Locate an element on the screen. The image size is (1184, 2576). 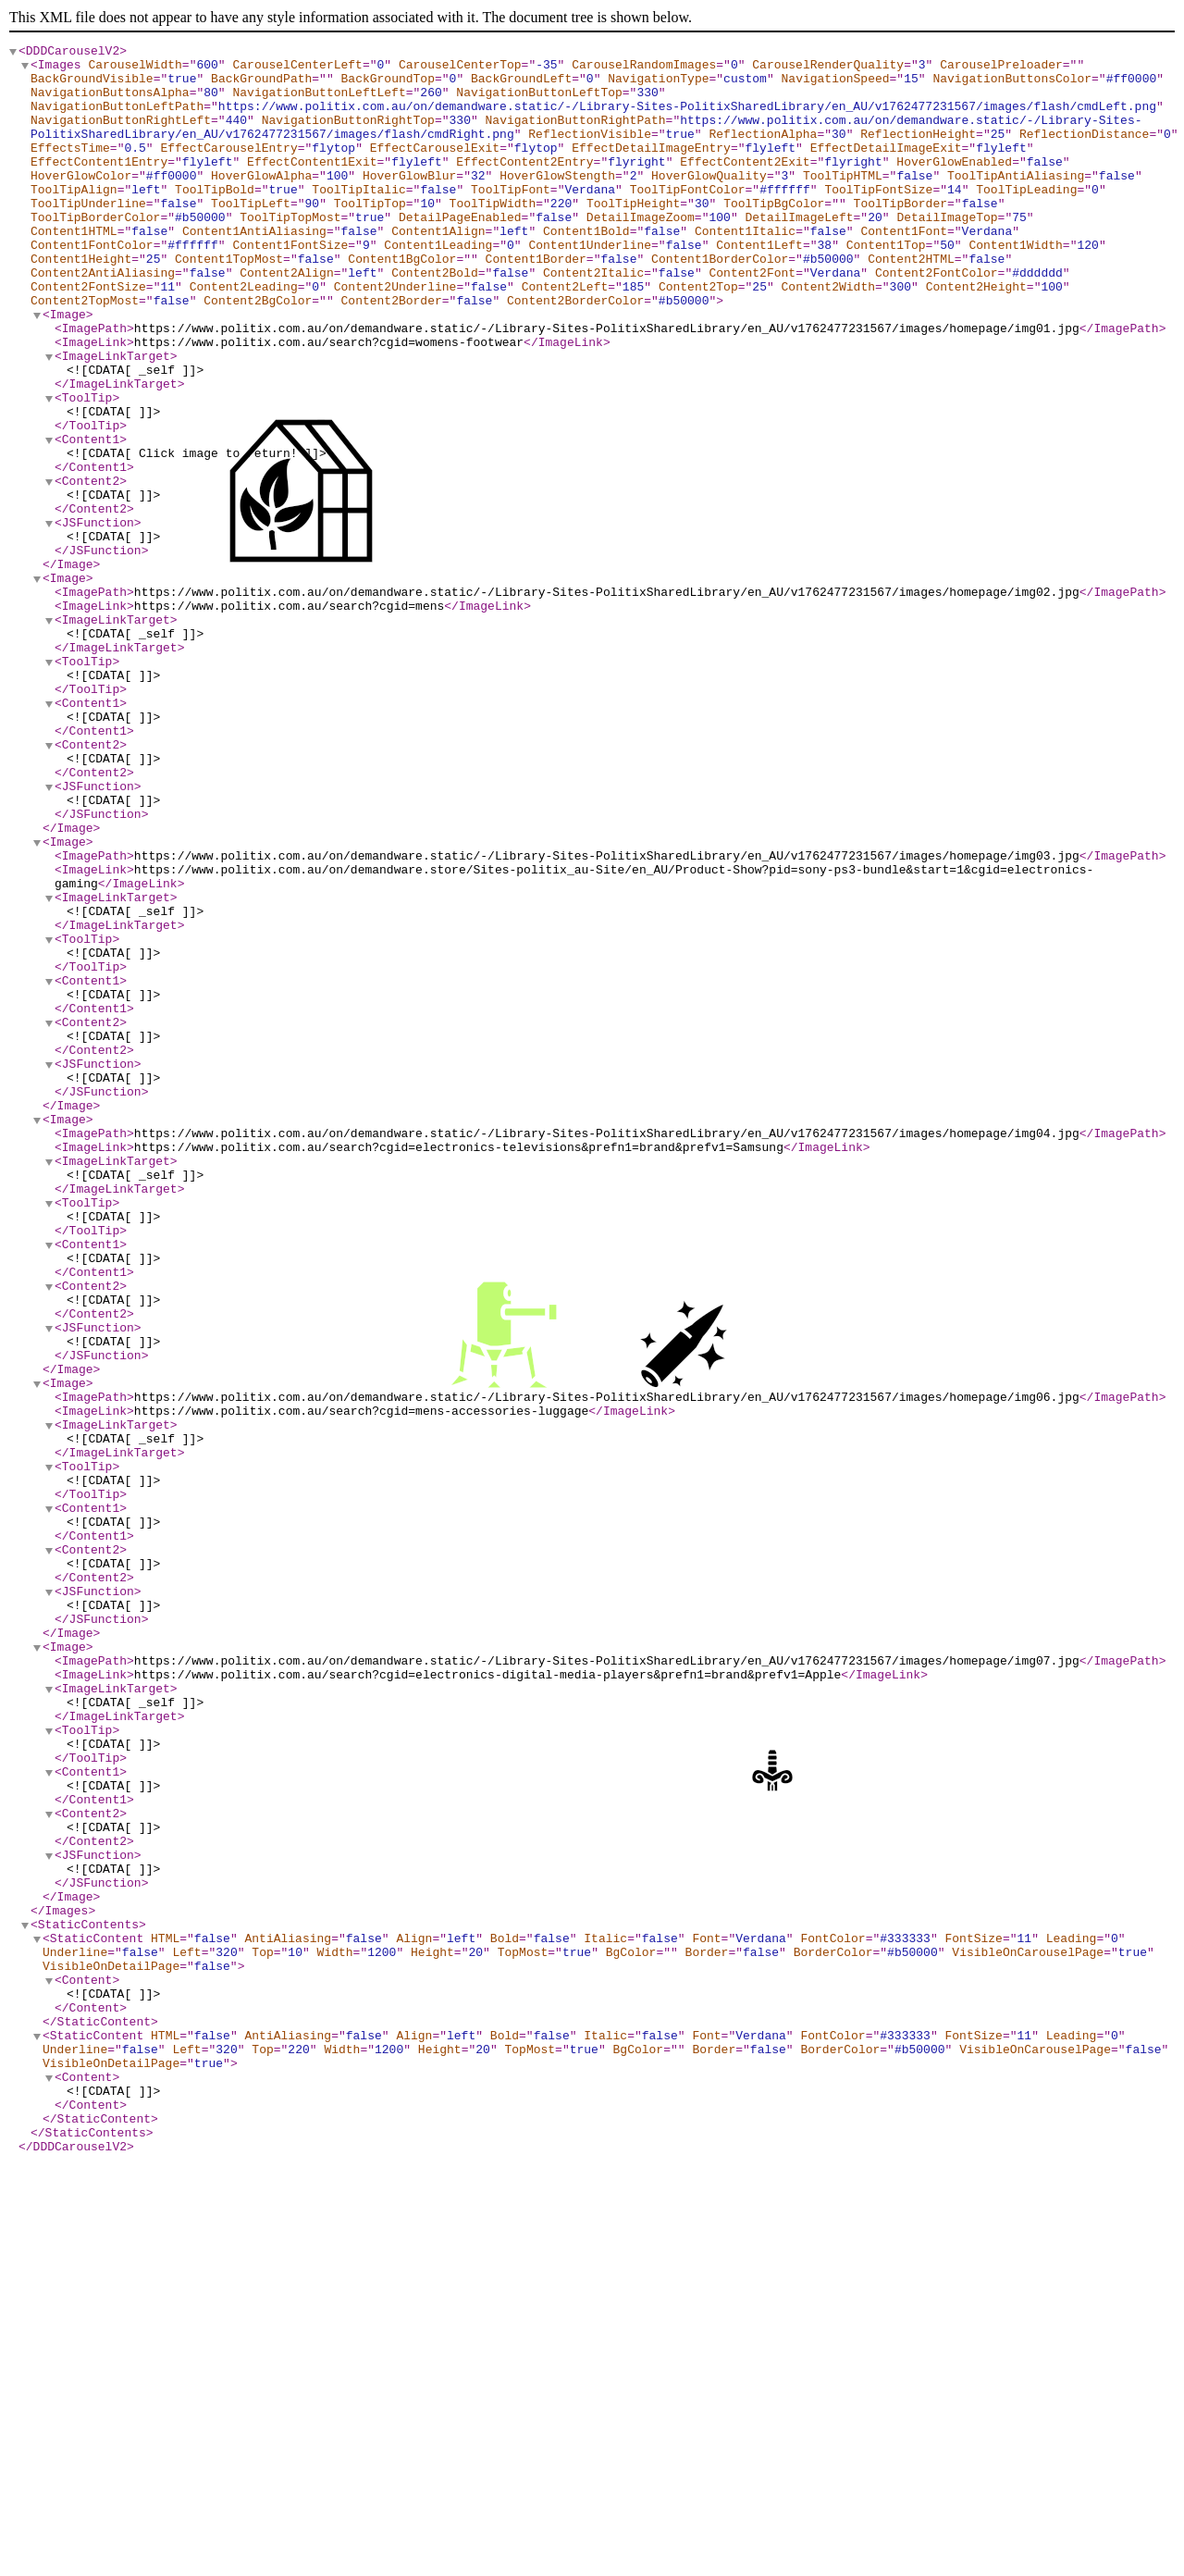
special ammunition or power-up item is located at coordinates (682, 1345).